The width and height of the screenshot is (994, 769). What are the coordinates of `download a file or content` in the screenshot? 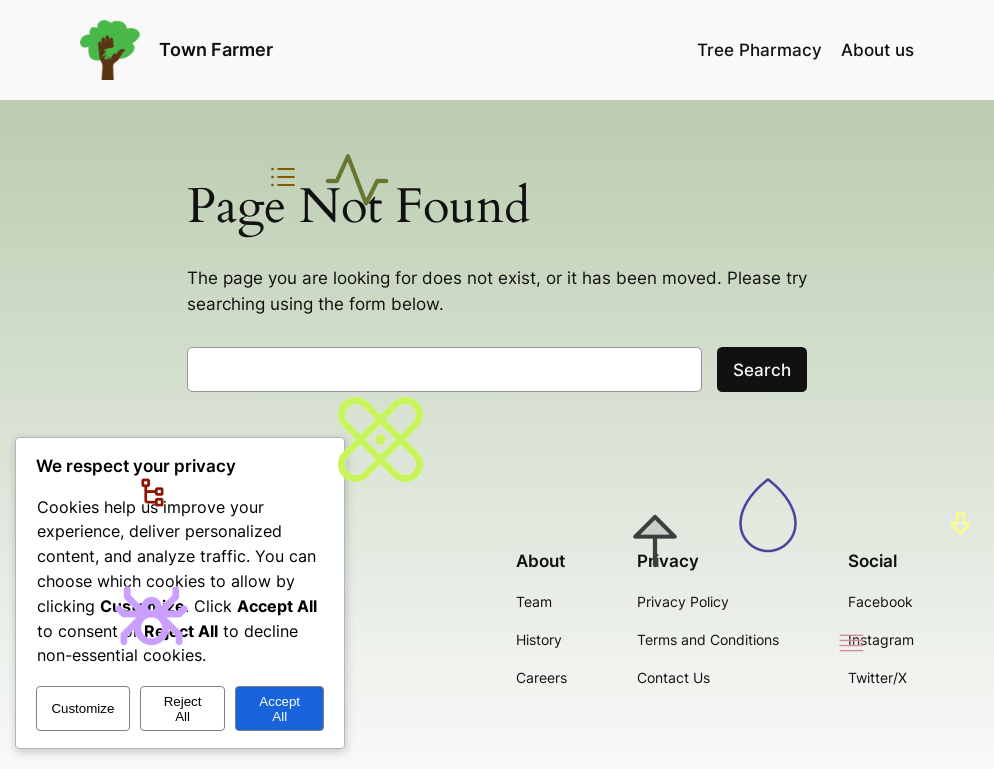 It's located at (960, 523).